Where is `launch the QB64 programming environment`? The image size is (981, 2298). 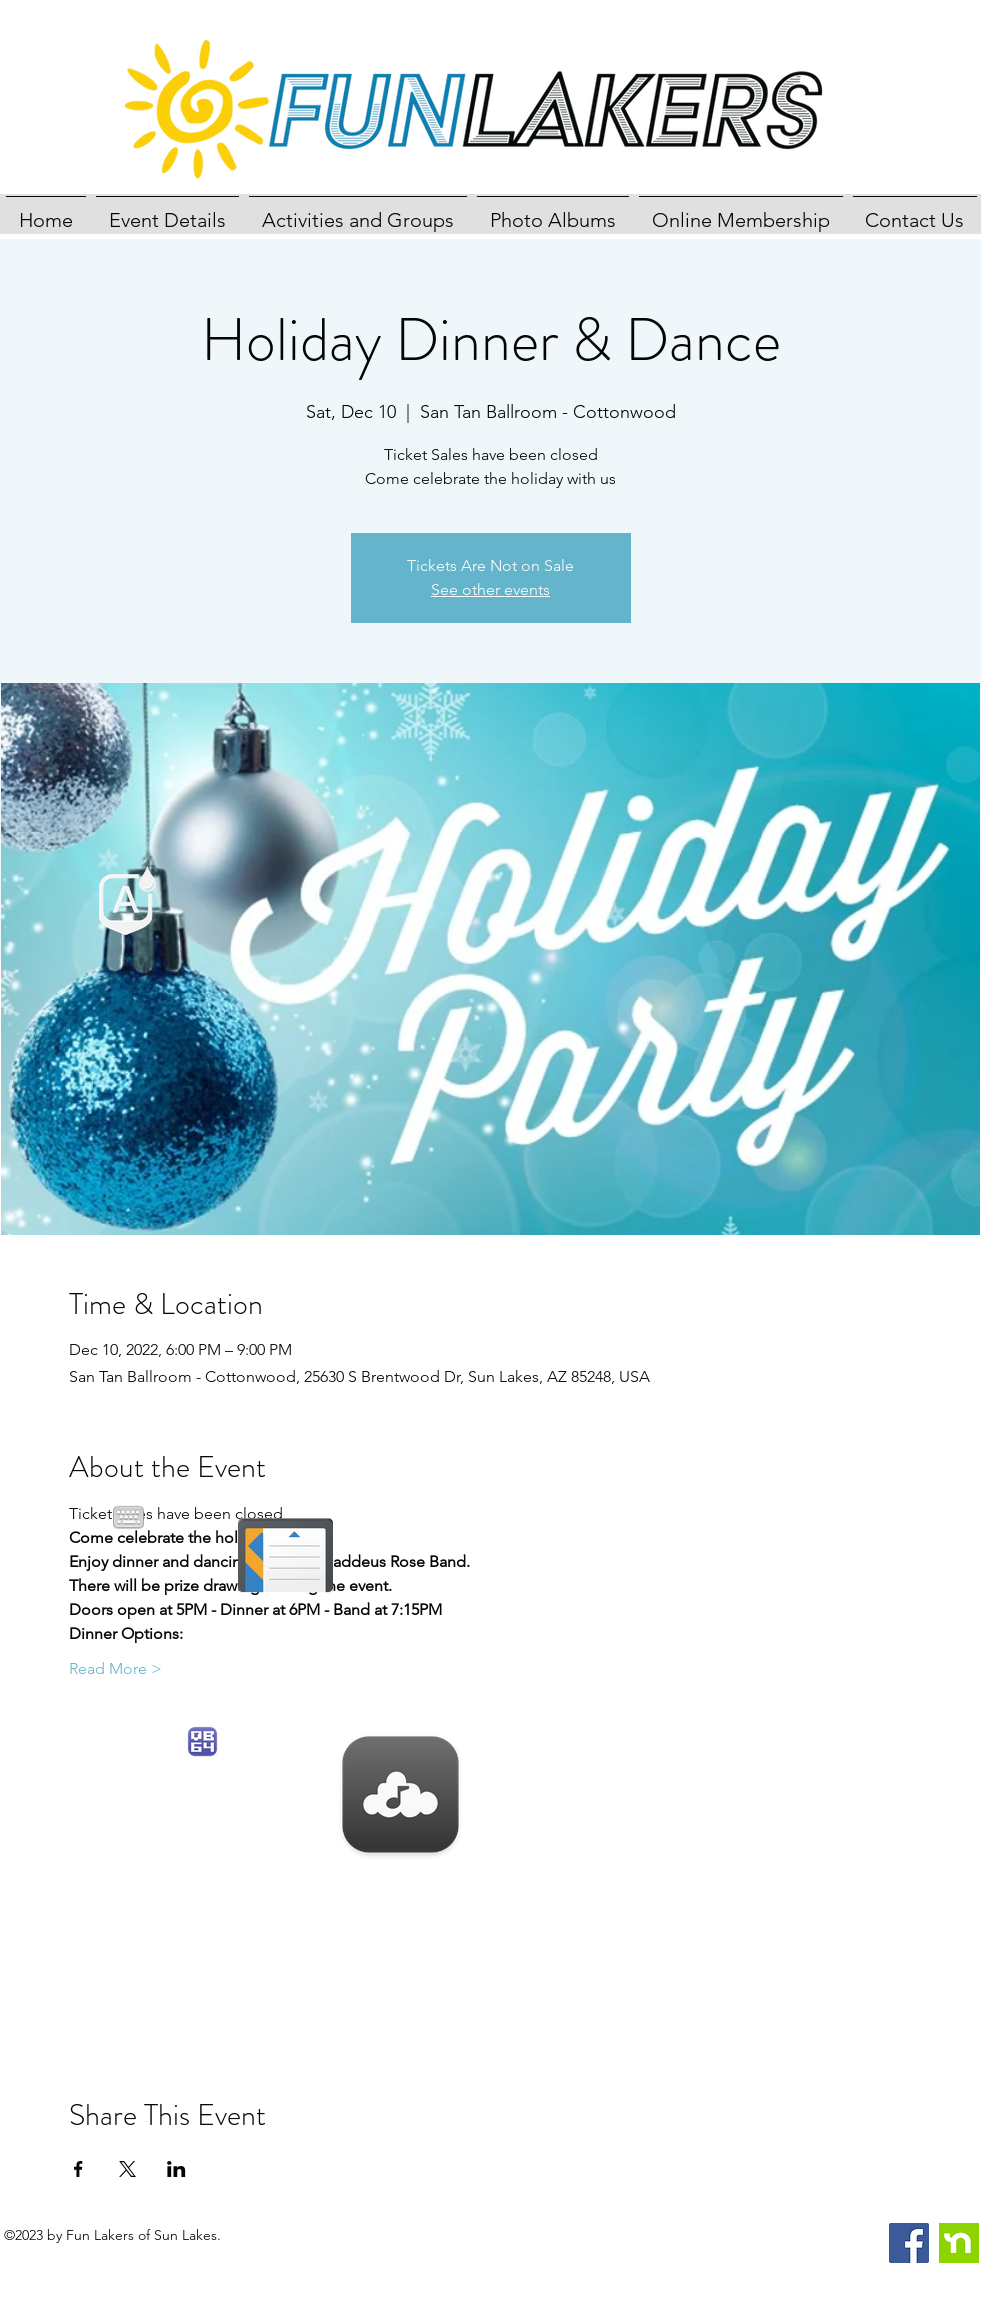 launch the QB64 programming environment is located at coordinates (202, 1741).